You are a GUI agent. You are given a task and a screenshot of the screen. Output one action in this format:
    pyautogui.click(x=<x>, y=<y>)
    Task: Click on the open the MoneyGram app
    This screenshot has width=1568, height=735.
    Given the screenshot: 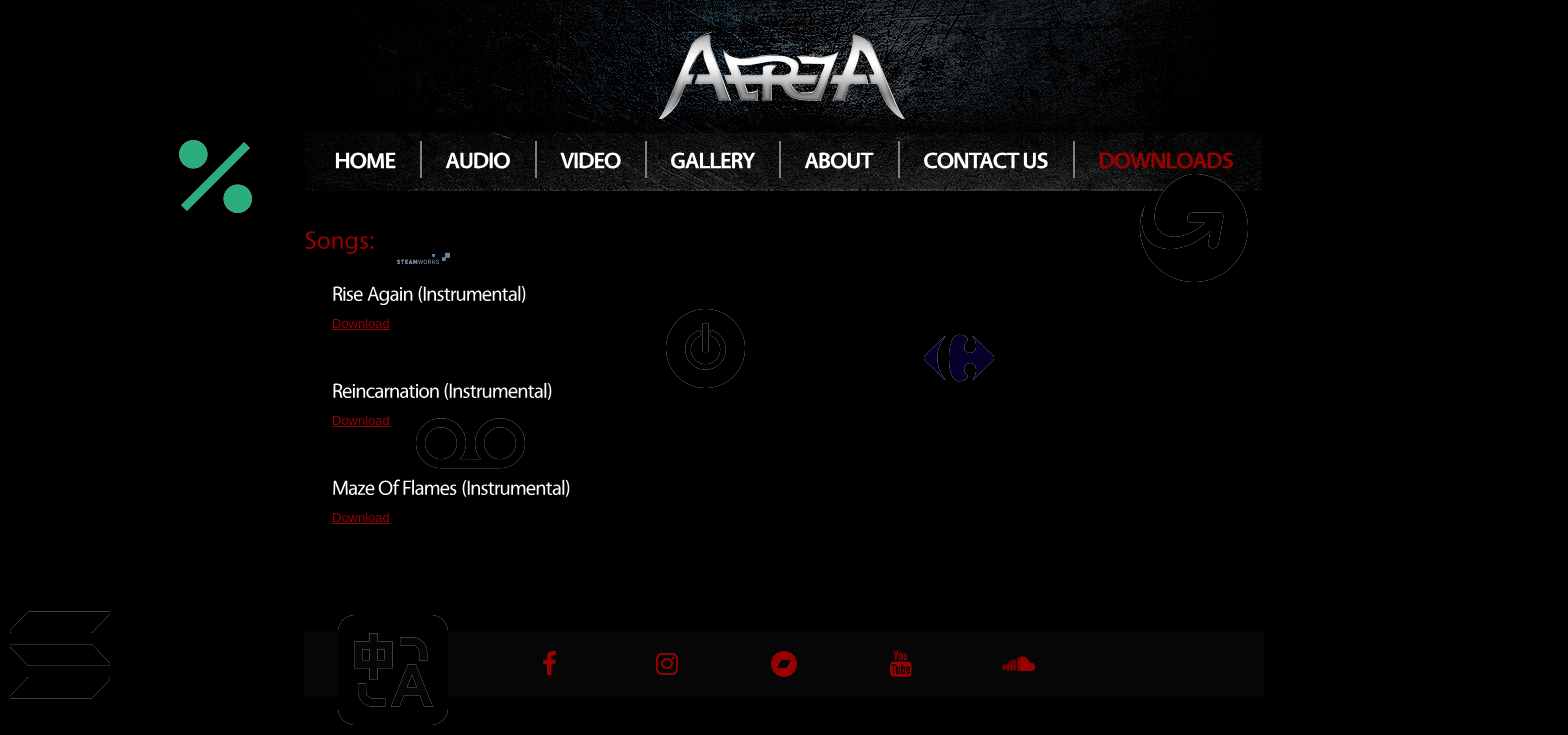 What is the action you would take?
    pyautogui.click(x=1194, y=228)
    